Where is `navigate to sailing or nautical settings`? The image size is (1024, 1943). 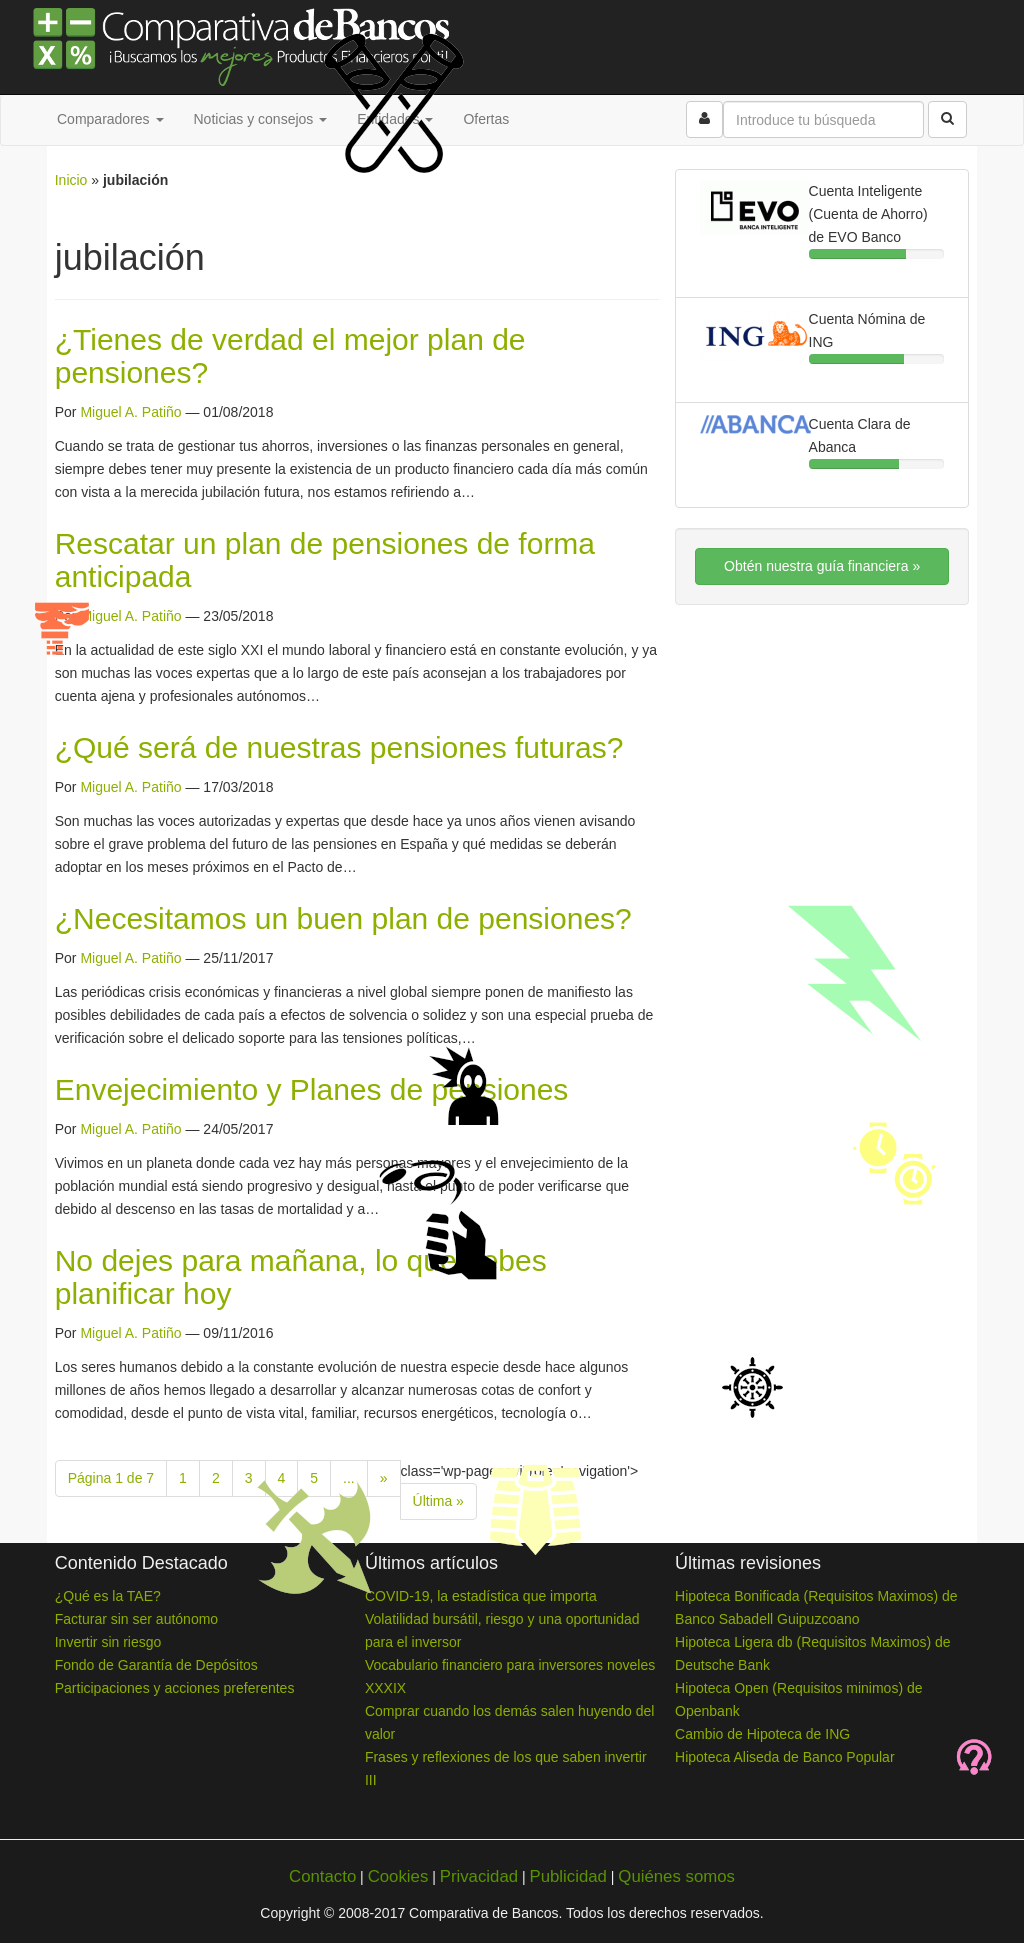 navigate to sailing or nautical settings is located at coordinates (752, 1387).